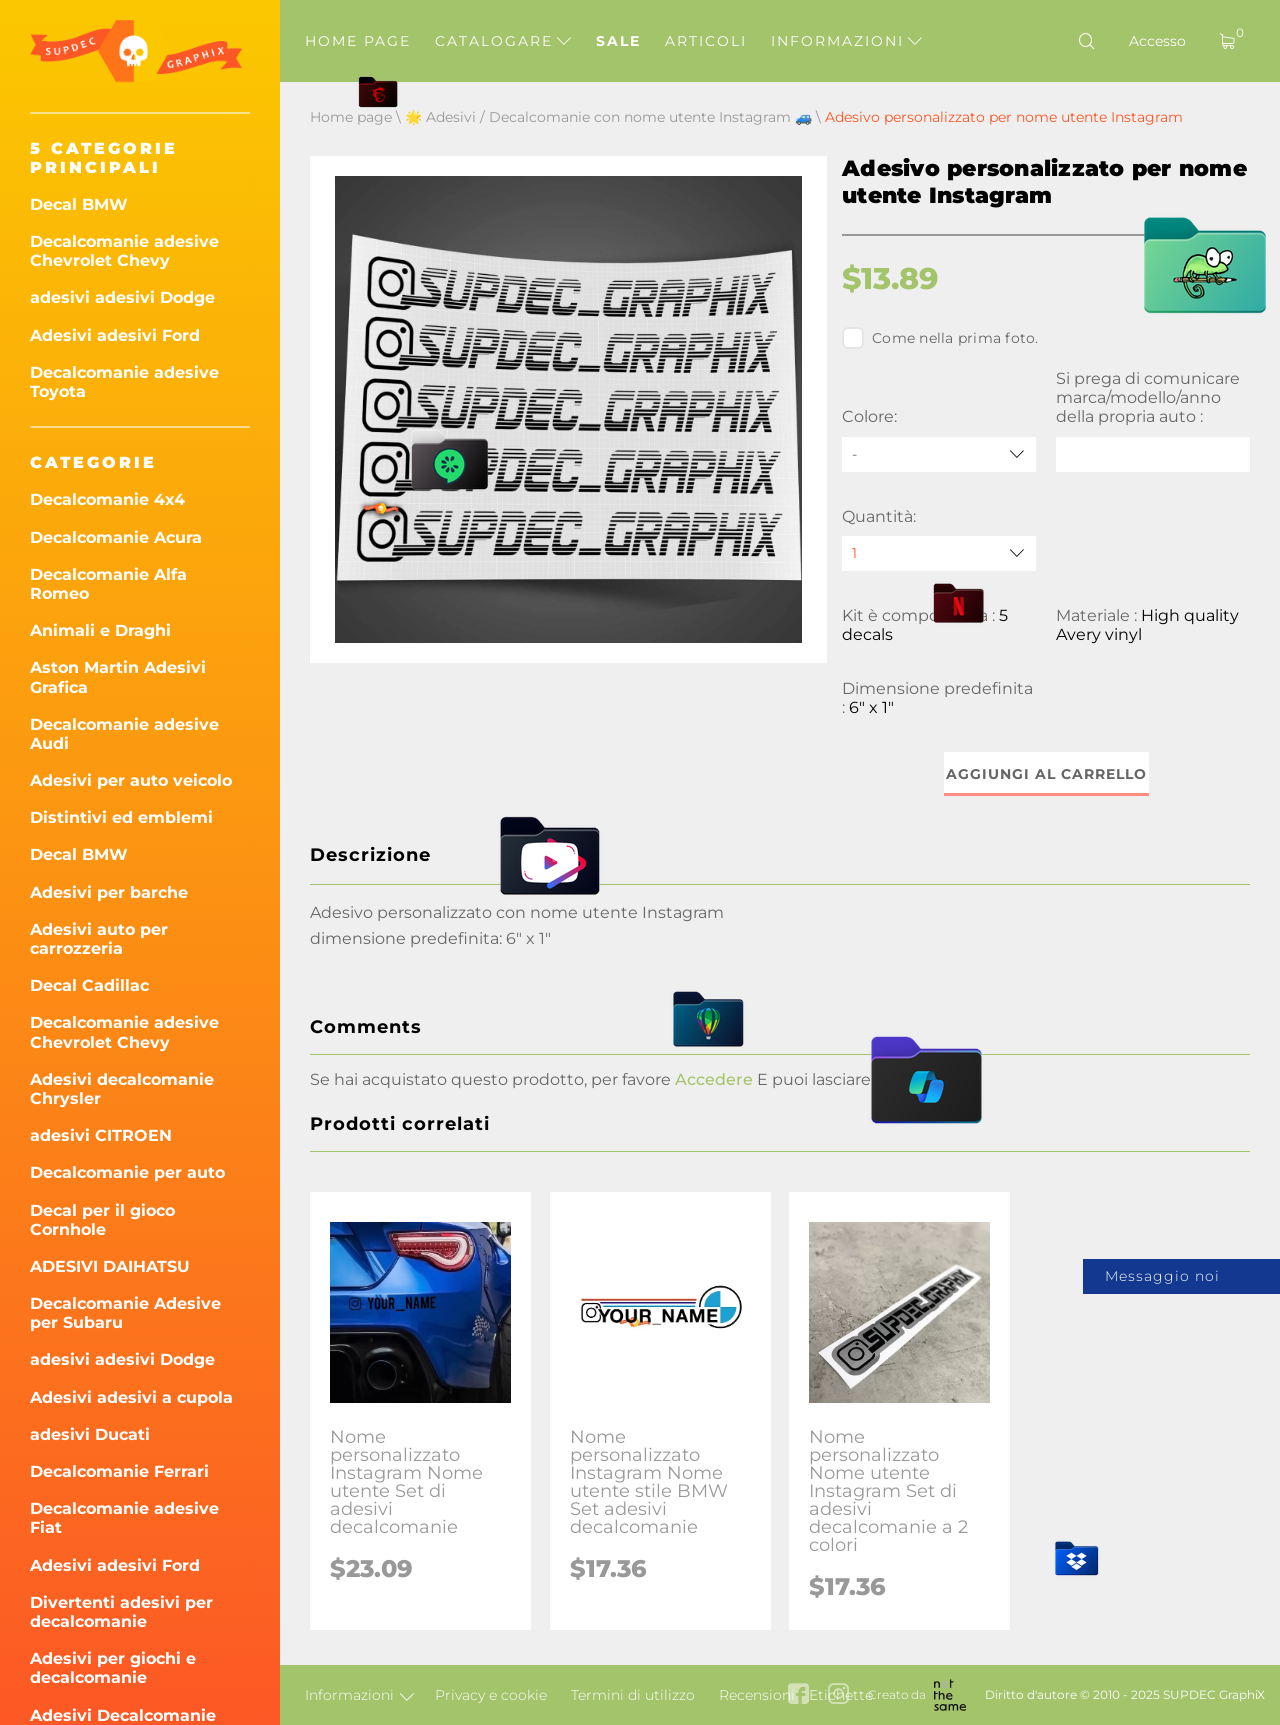 Image resolution: width=1280 pixels, height=1725 pixels. What do you see at coordinates (549, 858) in the screenshot?
I see `open folder containing youtube vanced files` at bounding box center [549, 858].